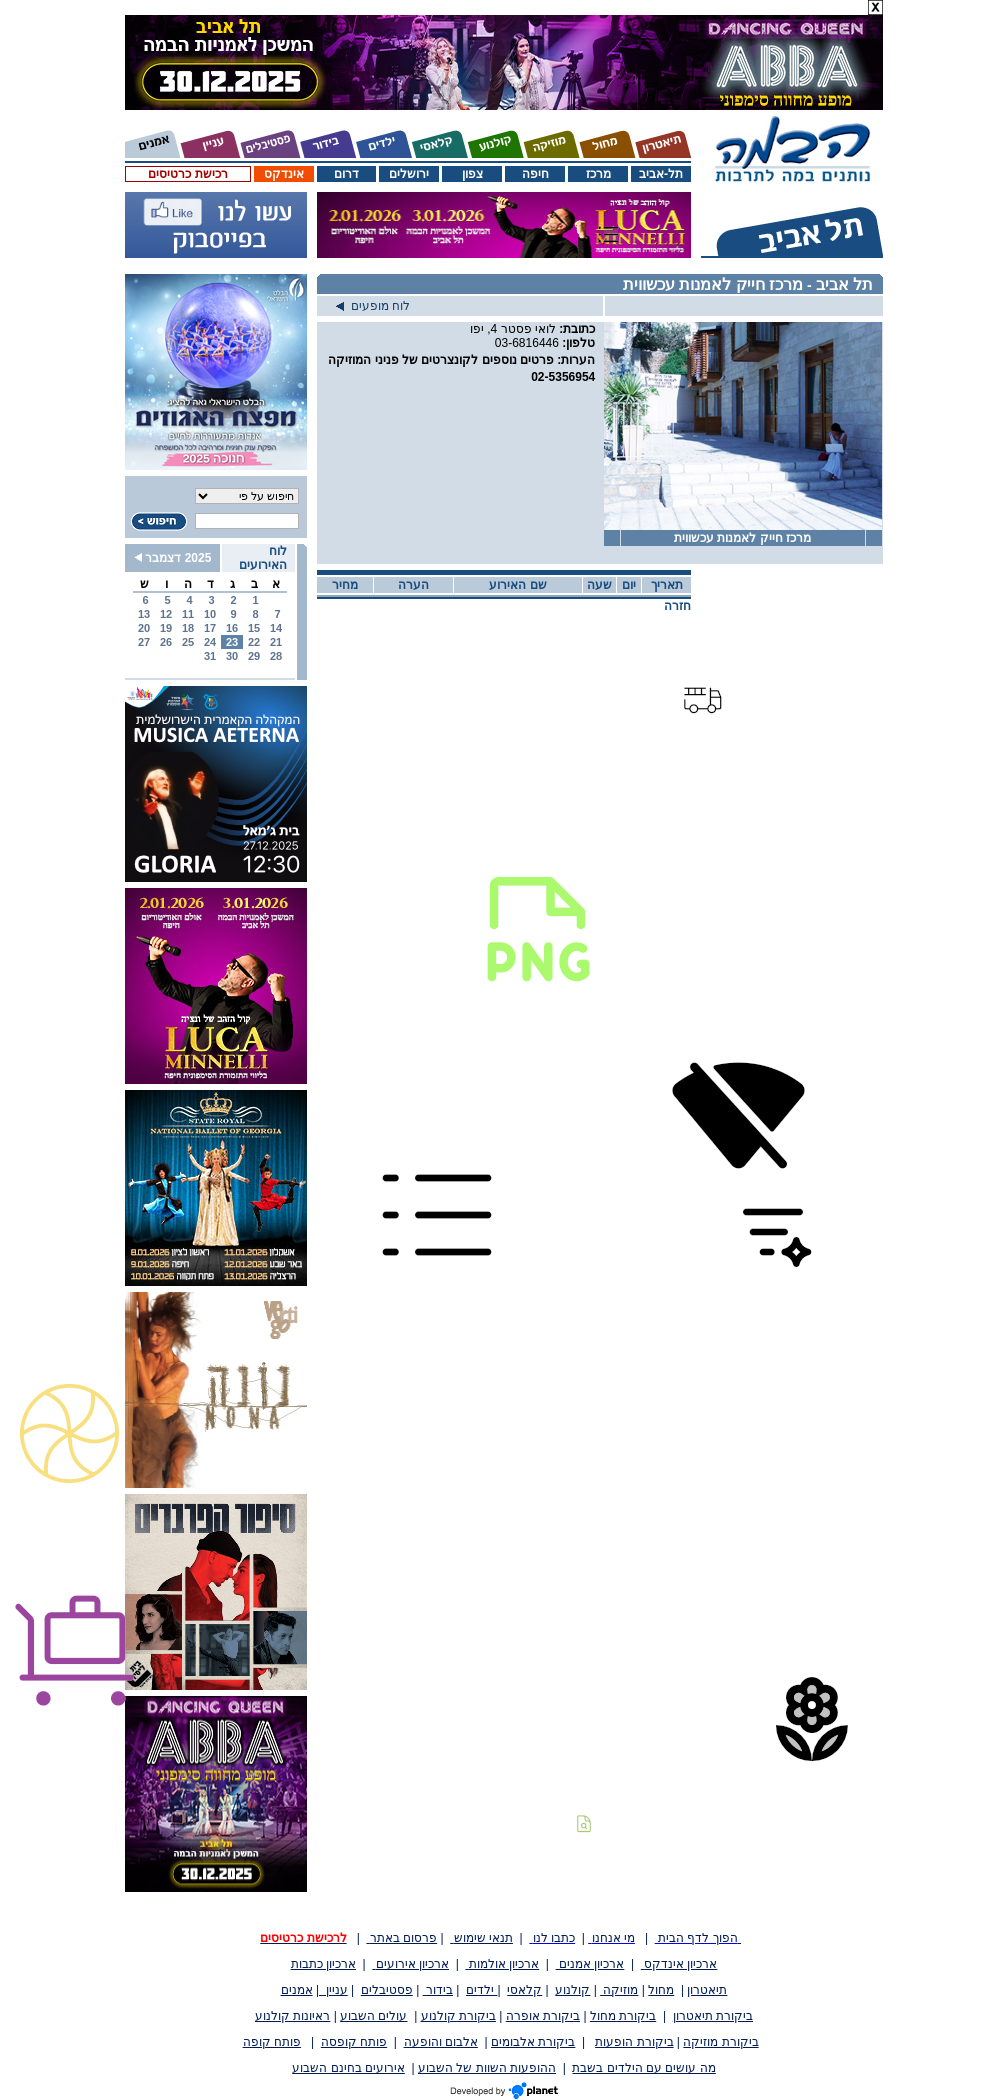 This screenshot has width=1008, height=2100. What do you see at coordinates (608, 234) in the screenshot?
I see `view items in list format` at bounding box center [608, 234].